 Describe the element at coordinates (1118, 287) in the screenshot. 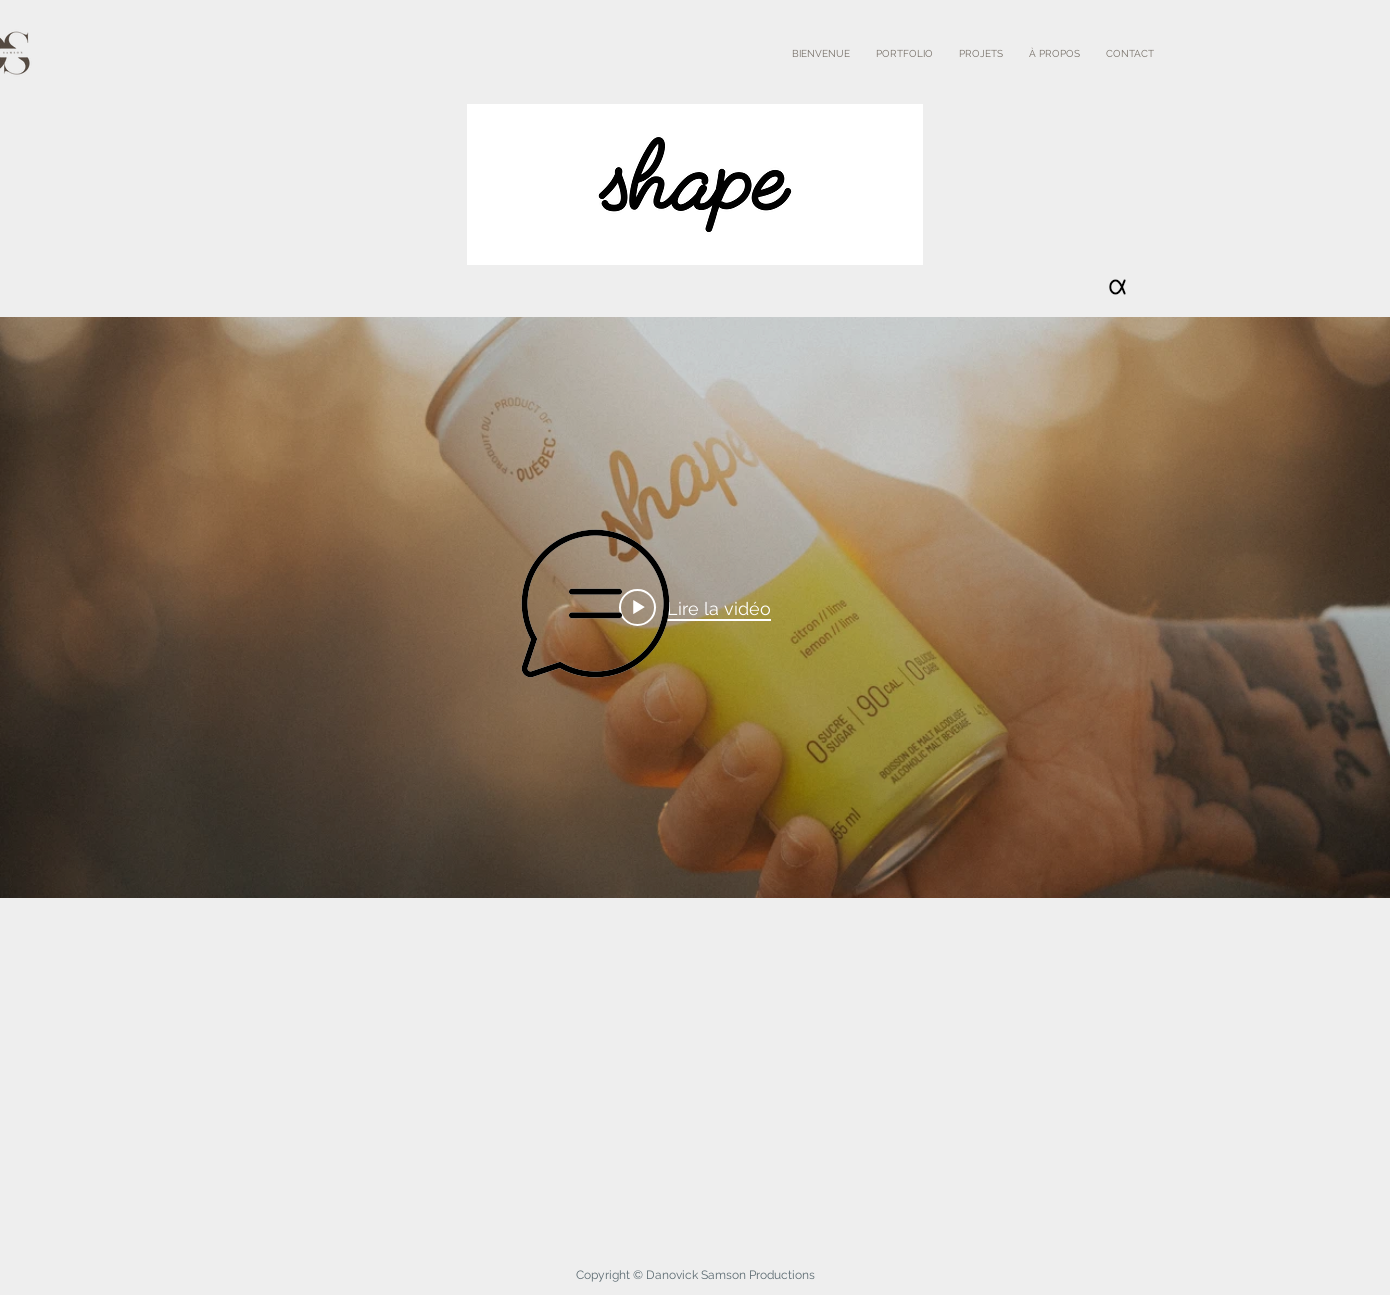

I see `indicates alpha version or early release software` at that location.